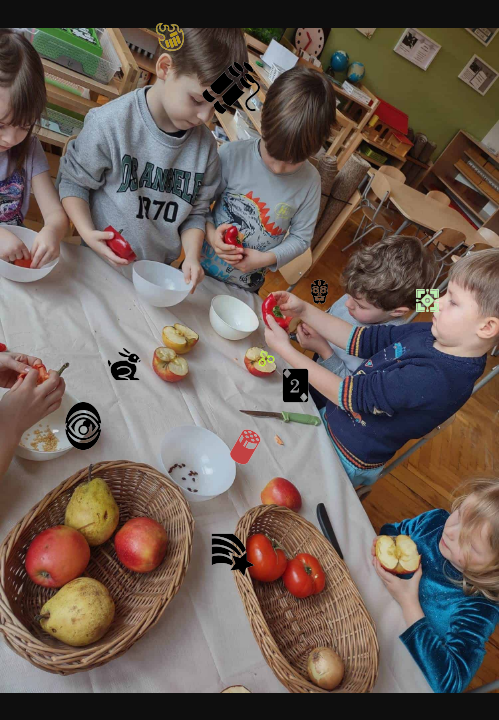 The height and width of the screenshot is (720, 499). Describe the element at coordinates (231, 85) in the screenshot. I see `explosive item or power-up in a game` at that location.